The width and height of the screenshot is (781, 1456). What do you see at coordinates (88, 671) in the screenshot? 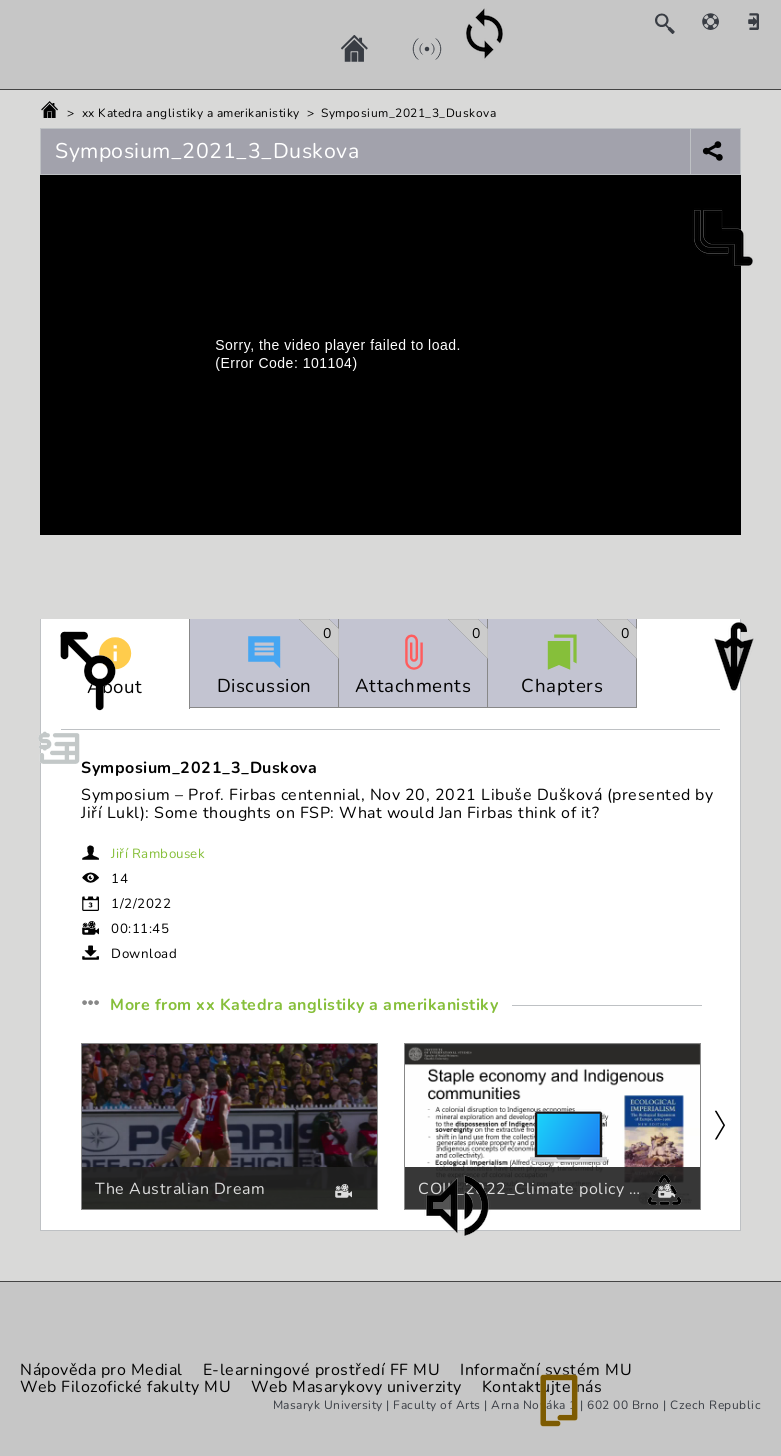
I see `take the last left exit at the roundabout` at bounding box center [88, 671].